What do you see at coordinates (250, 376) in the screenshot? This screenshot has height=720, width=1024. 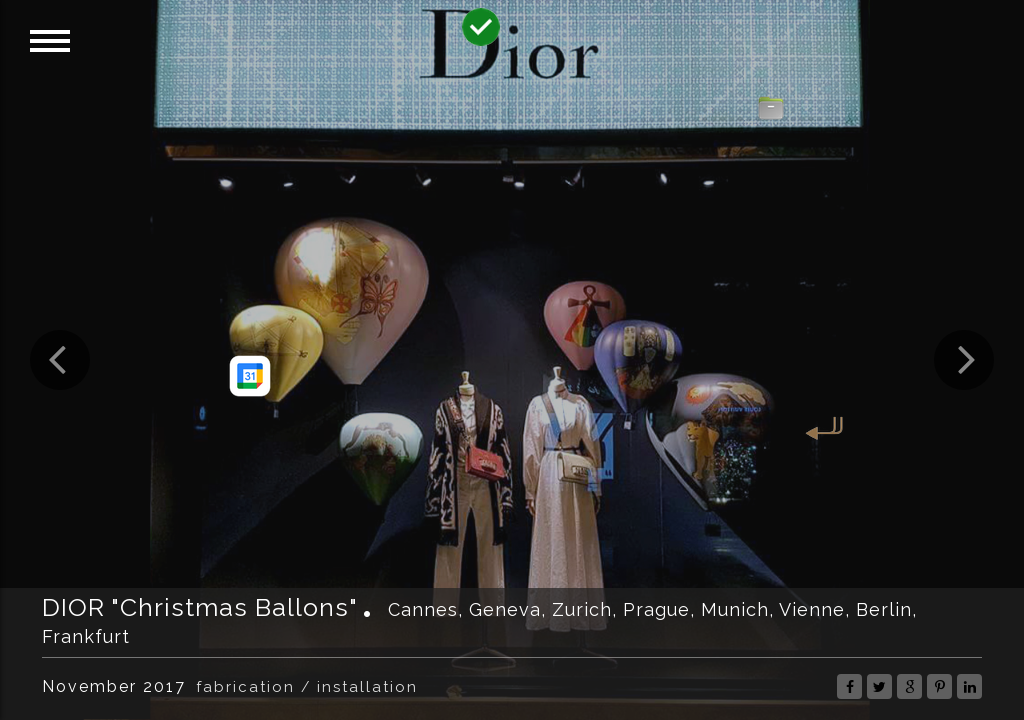 I see `open Google Calendar app` at bounding box center [250, 376].